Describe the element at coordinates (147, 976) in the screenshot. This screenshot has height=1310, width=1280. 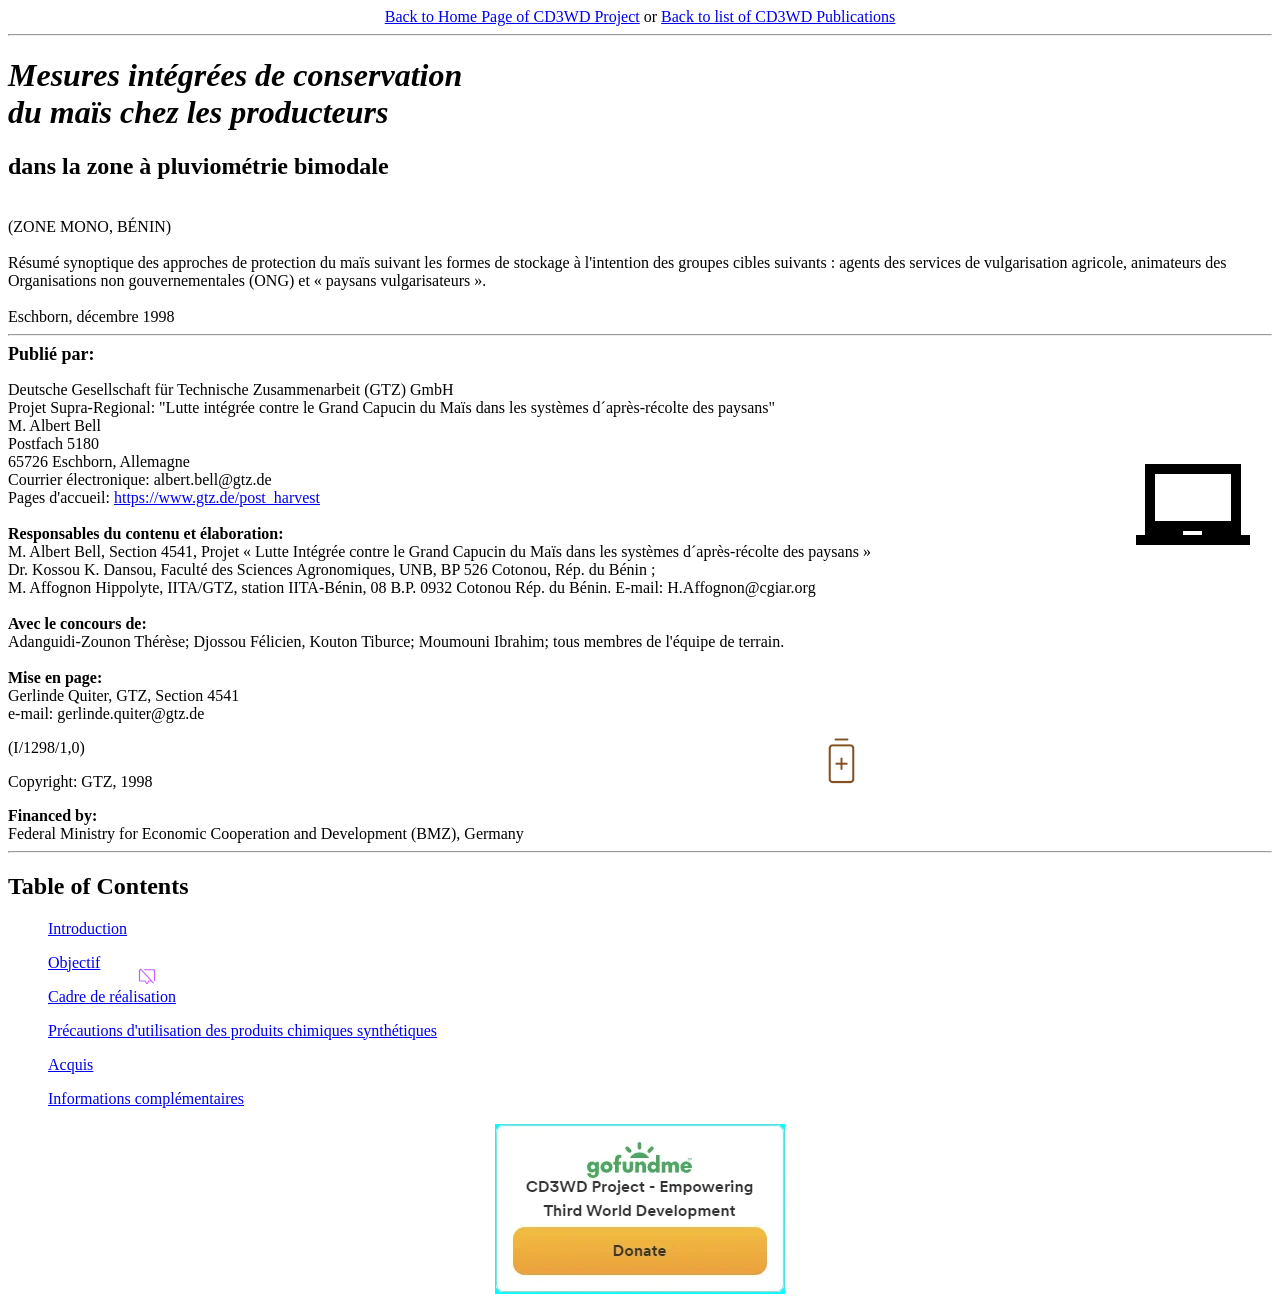
I see `mute or disable chat notifications` at that location.